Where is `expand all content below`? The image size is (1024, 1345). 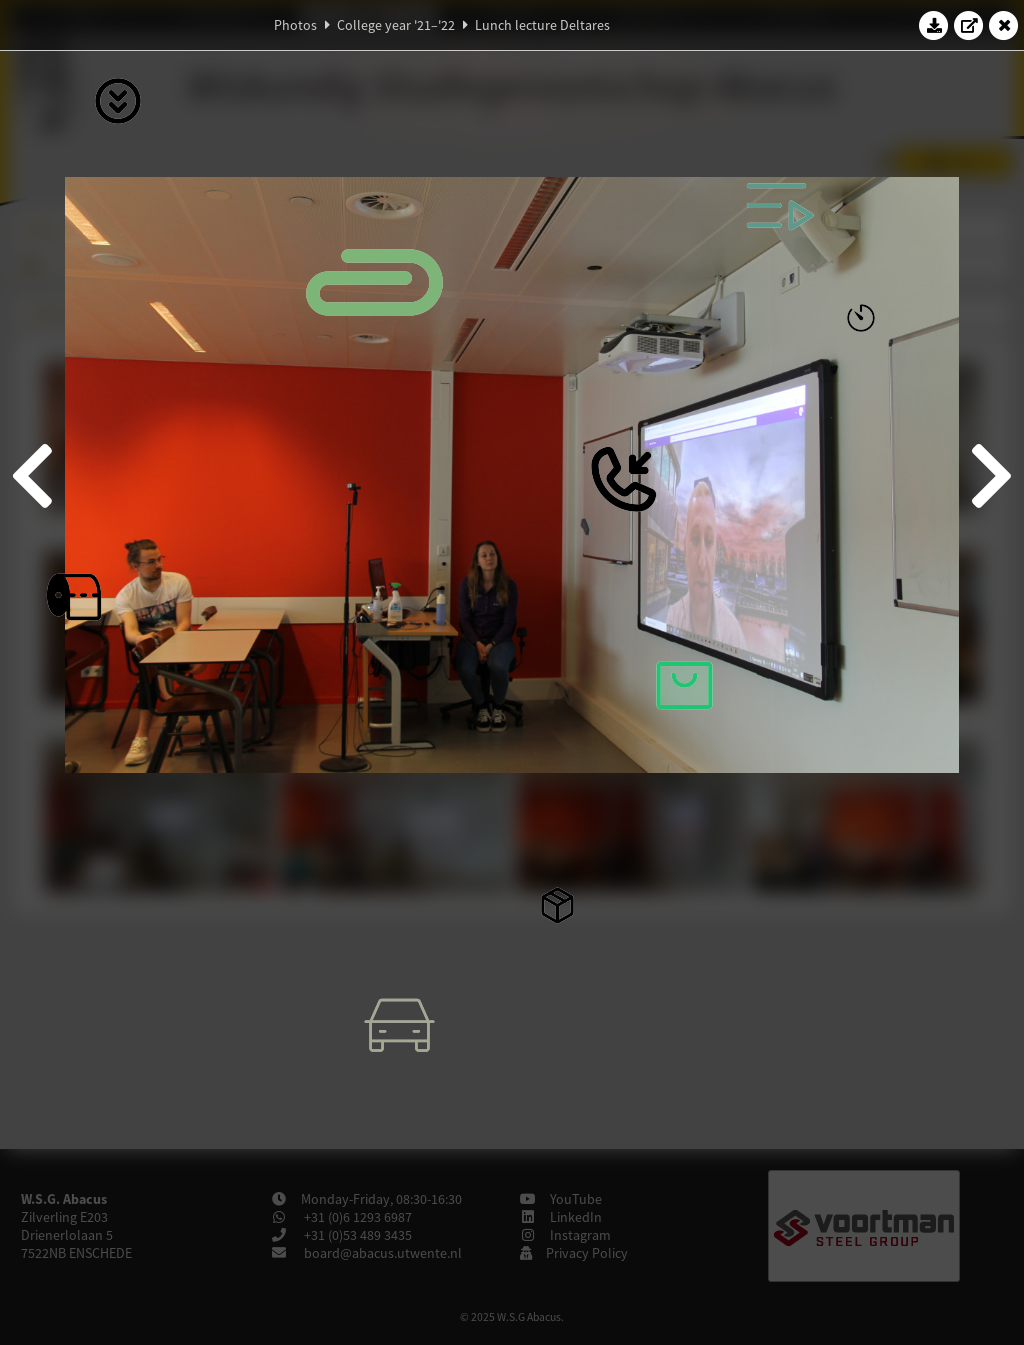 expand all content below is located at coordinates (118, 101).